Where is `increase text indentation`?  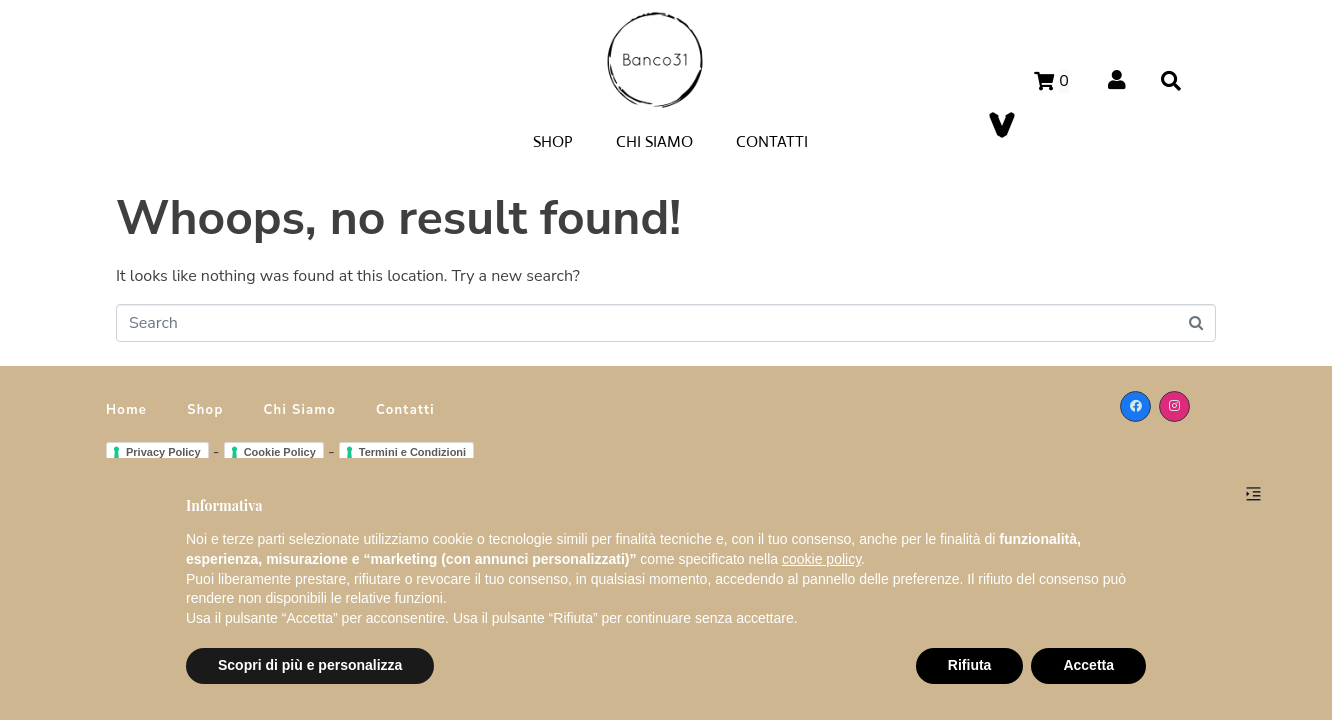 increase text indentation is located at coordinates (1253, 493).